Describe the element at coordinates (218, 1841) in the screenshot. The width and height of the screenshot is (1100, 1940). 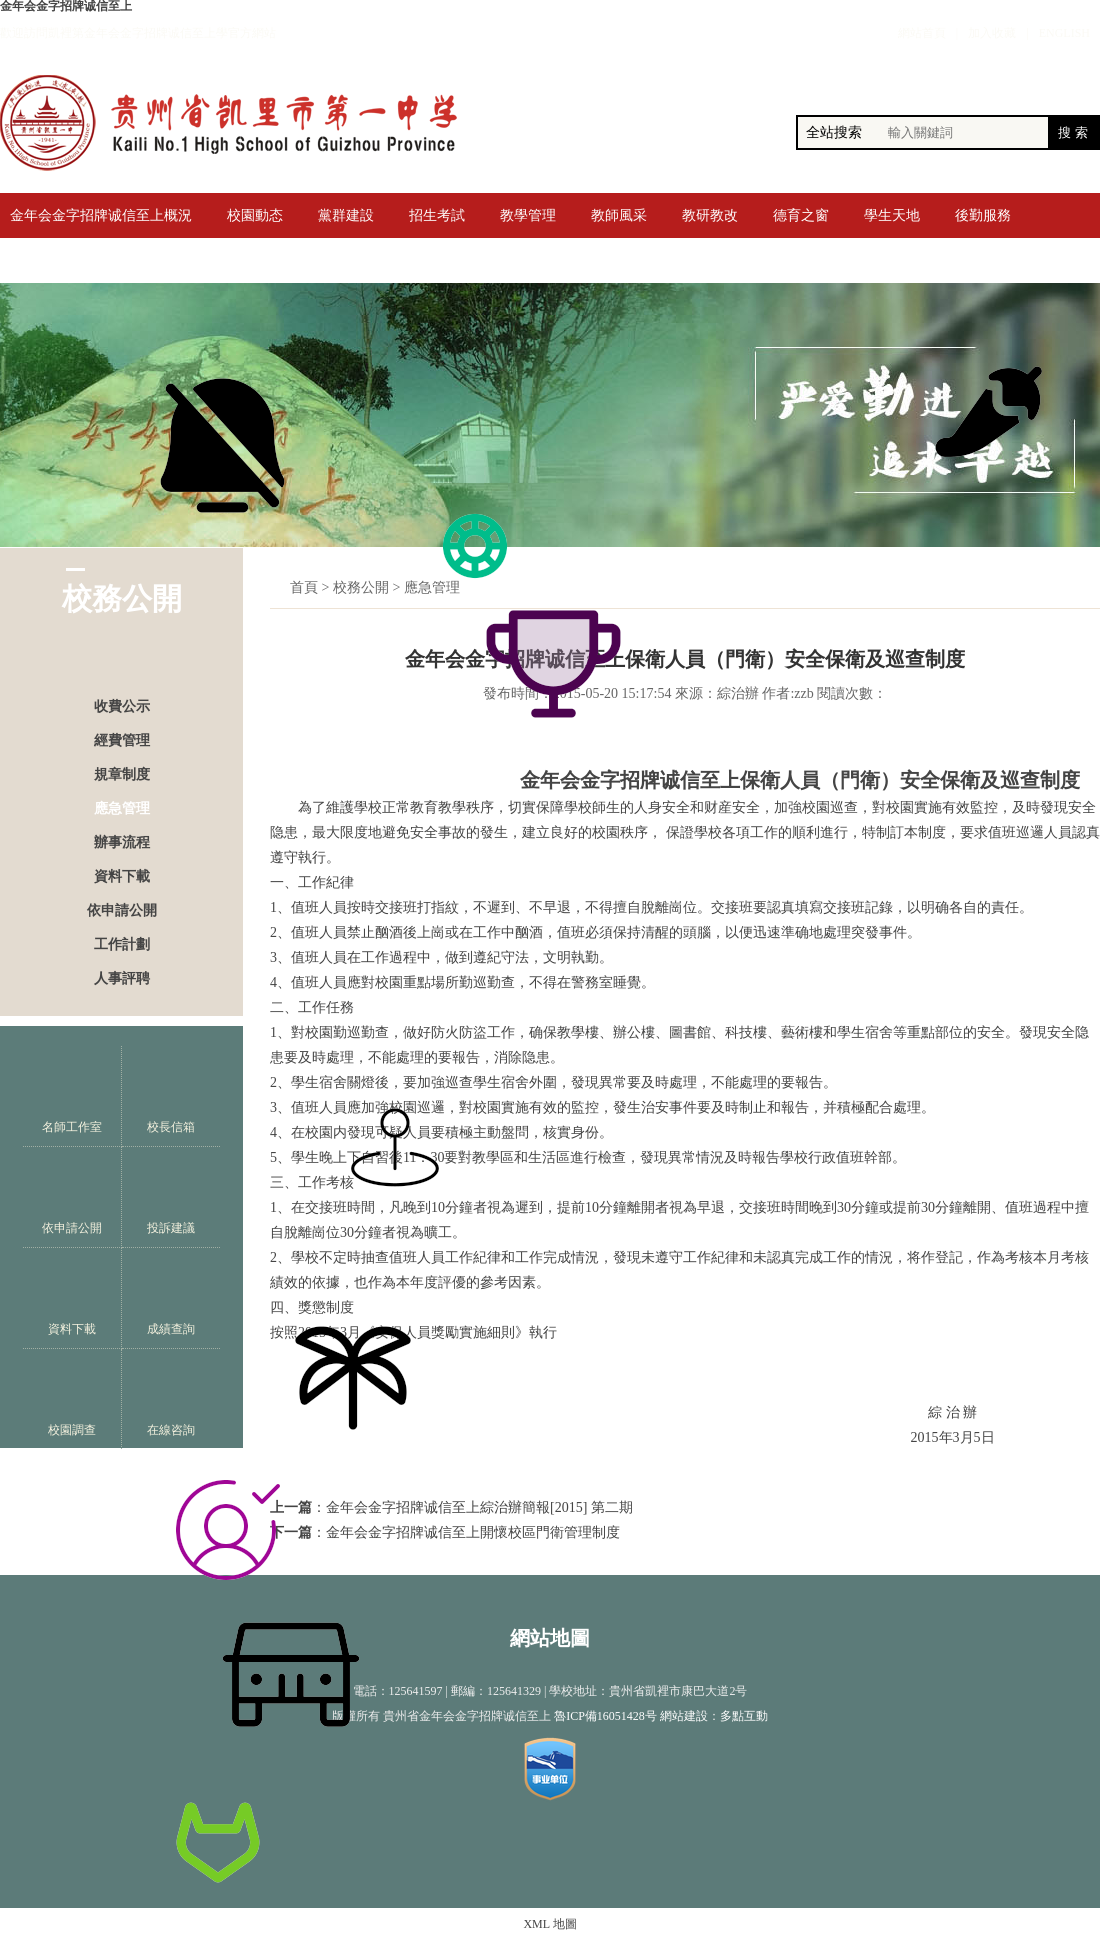
I see `open gitlab repository` at that location.